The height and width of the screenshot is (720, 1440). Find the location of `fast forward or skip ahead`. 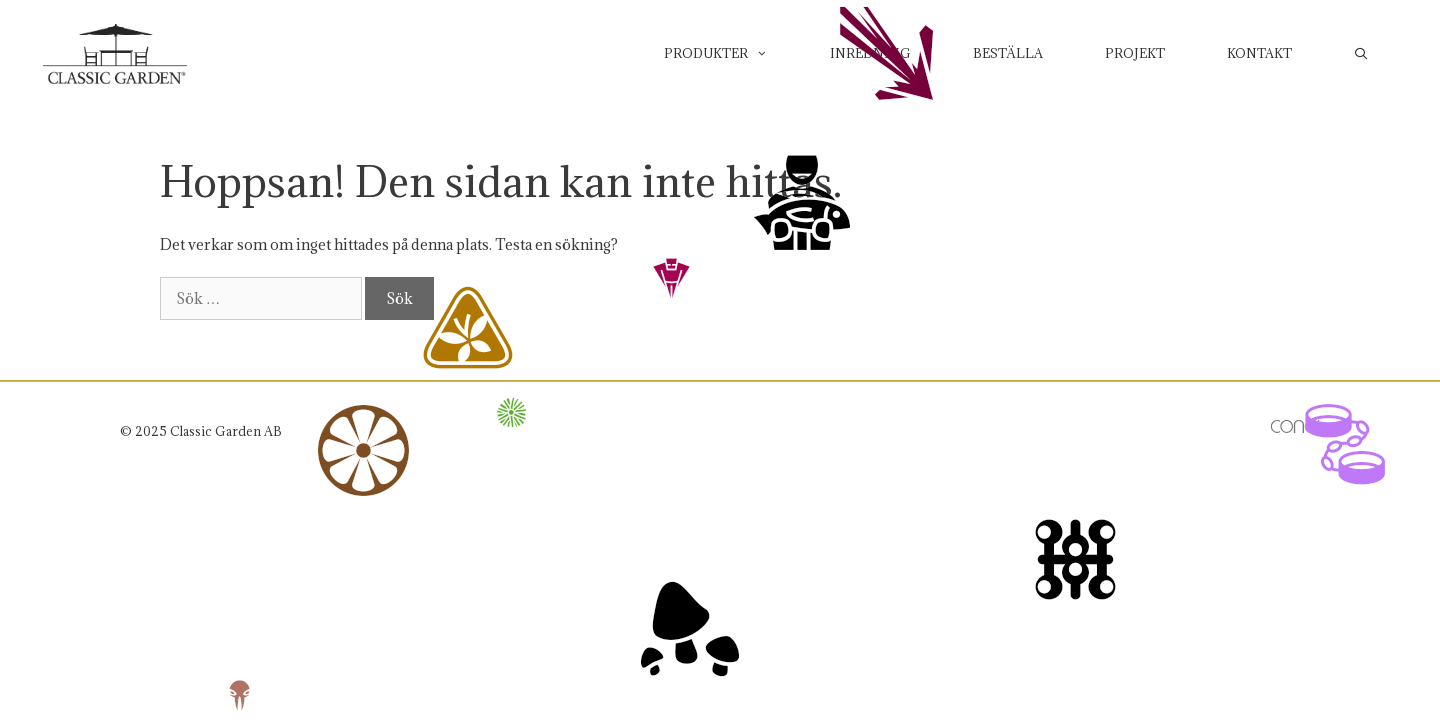

fast forward or skip ahead is located at coordinates (886, 53).